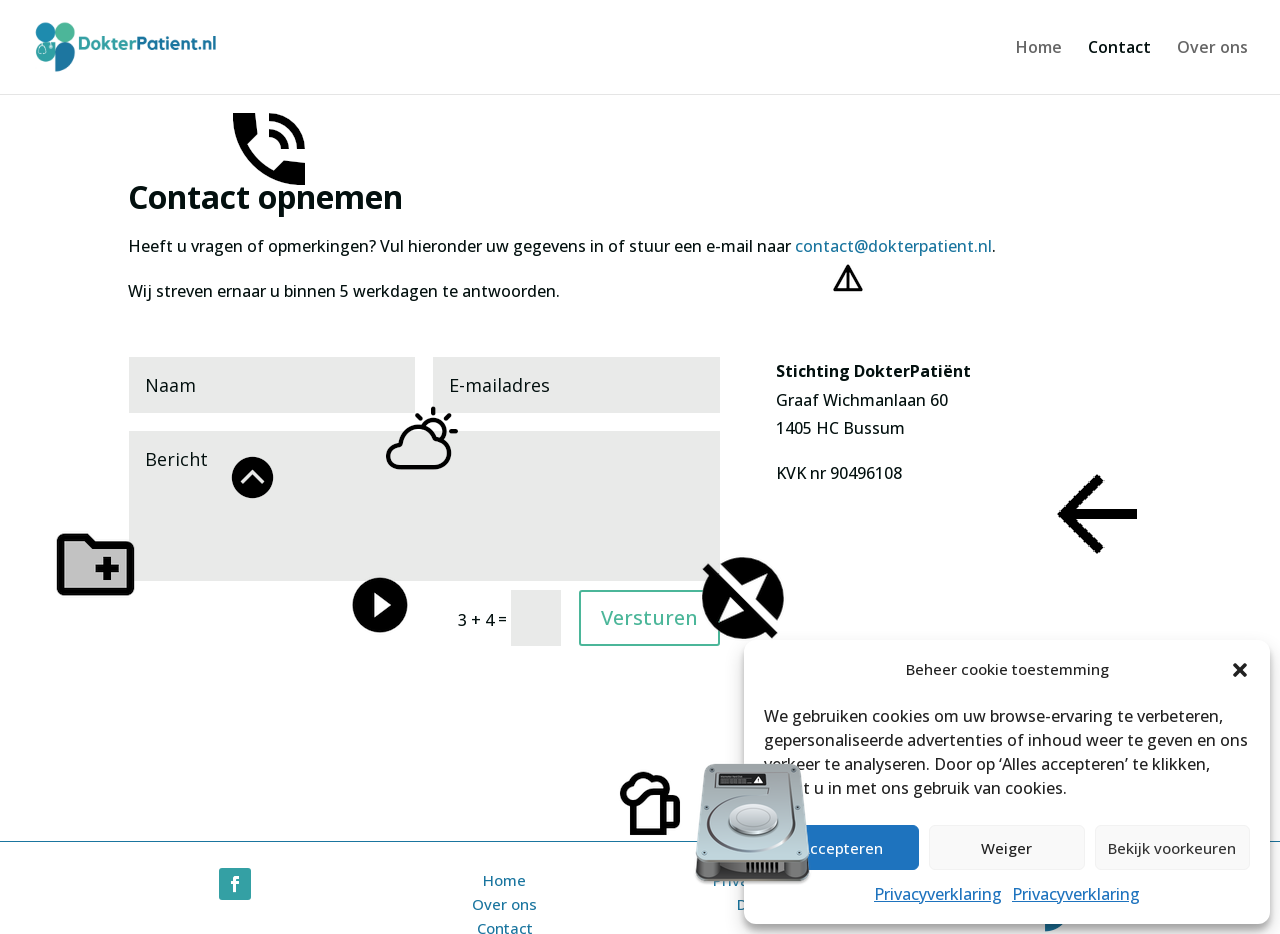 Image resolution: width=1280 pixels, height=934 pixels. I want to click on access local hard drive storage, so click(752, 822).